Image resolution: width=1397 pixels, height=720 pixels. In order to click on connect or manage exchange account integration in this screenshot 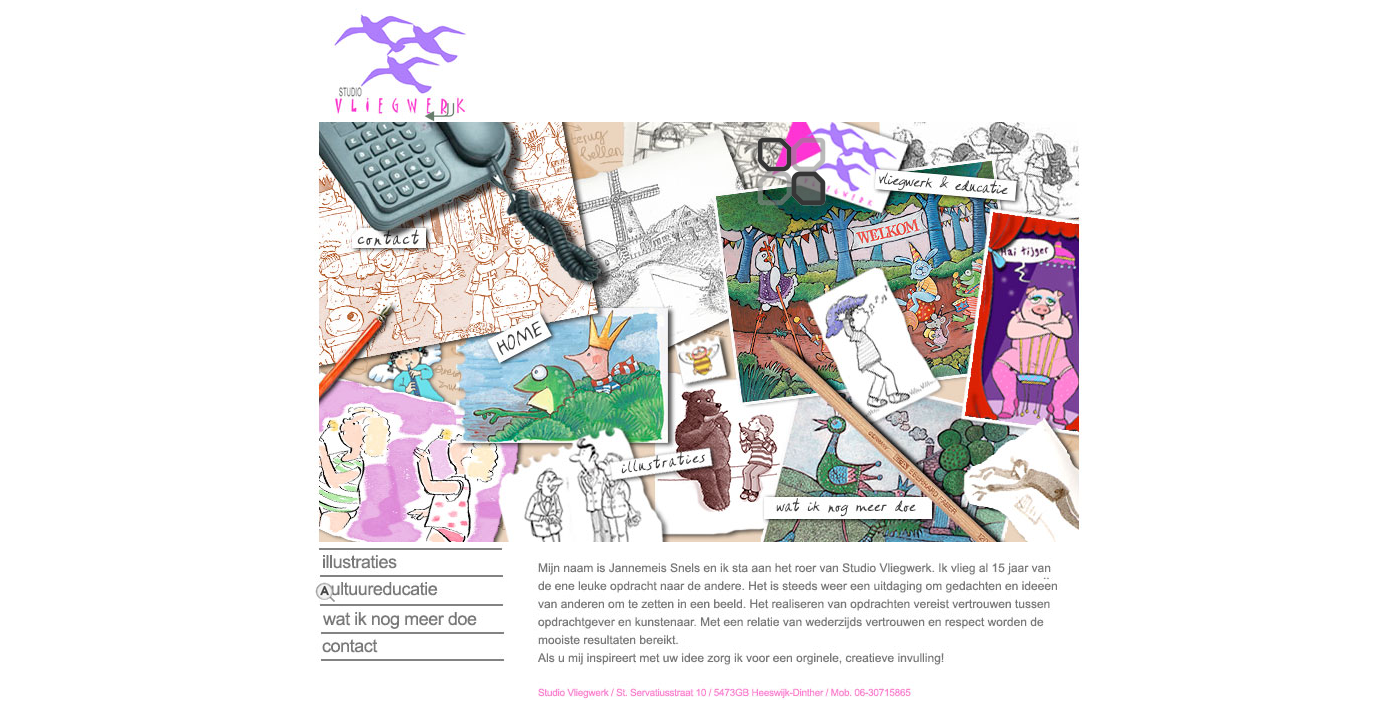, I will do `click(791, 171)`.